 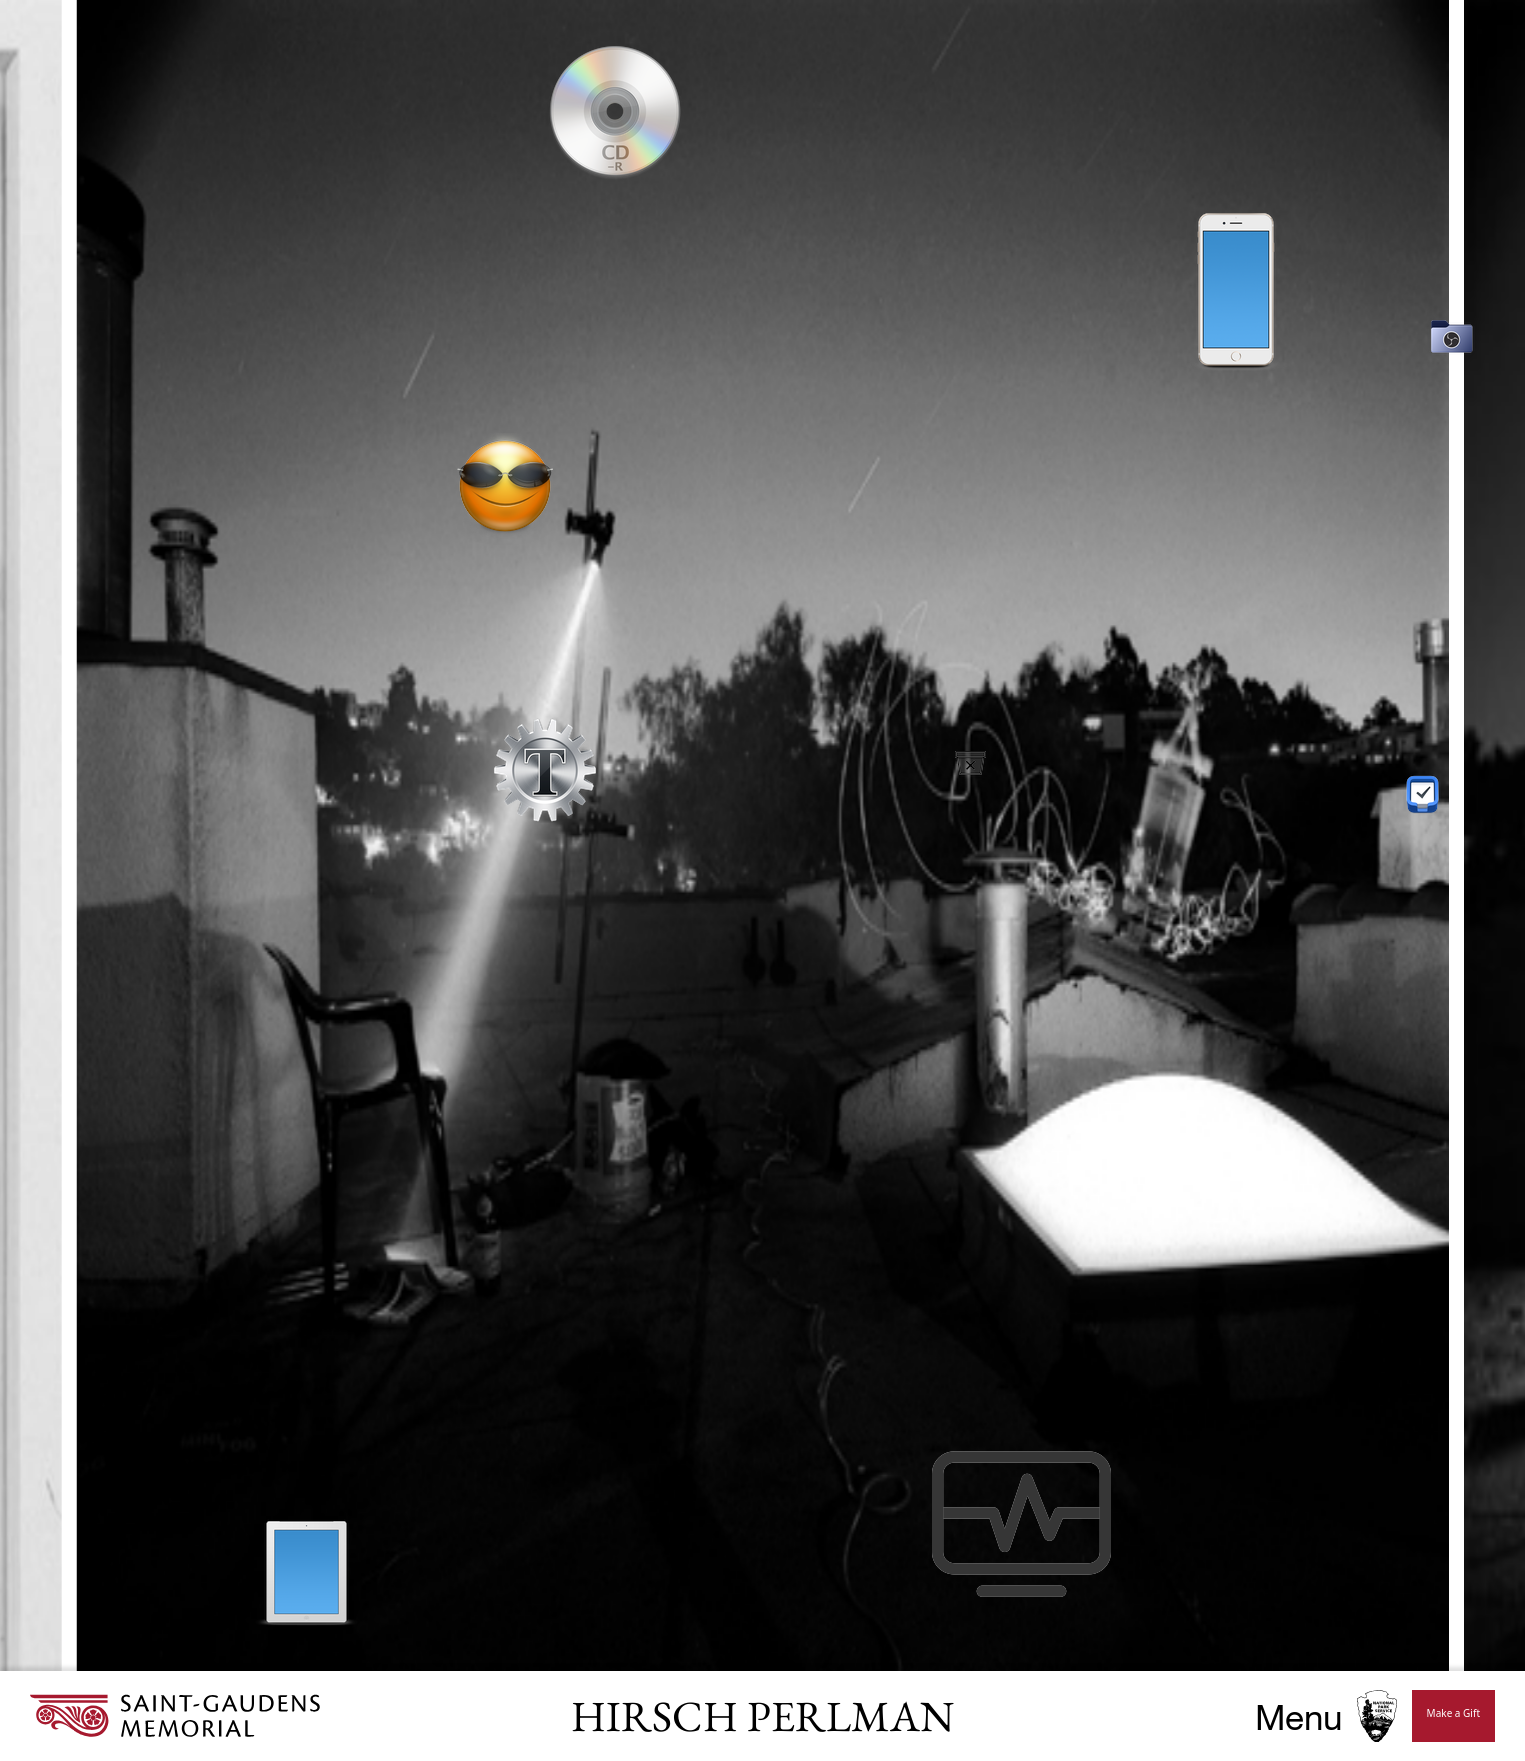 I want to click on burn files to a recordable CD, so click(x=615, y=114).